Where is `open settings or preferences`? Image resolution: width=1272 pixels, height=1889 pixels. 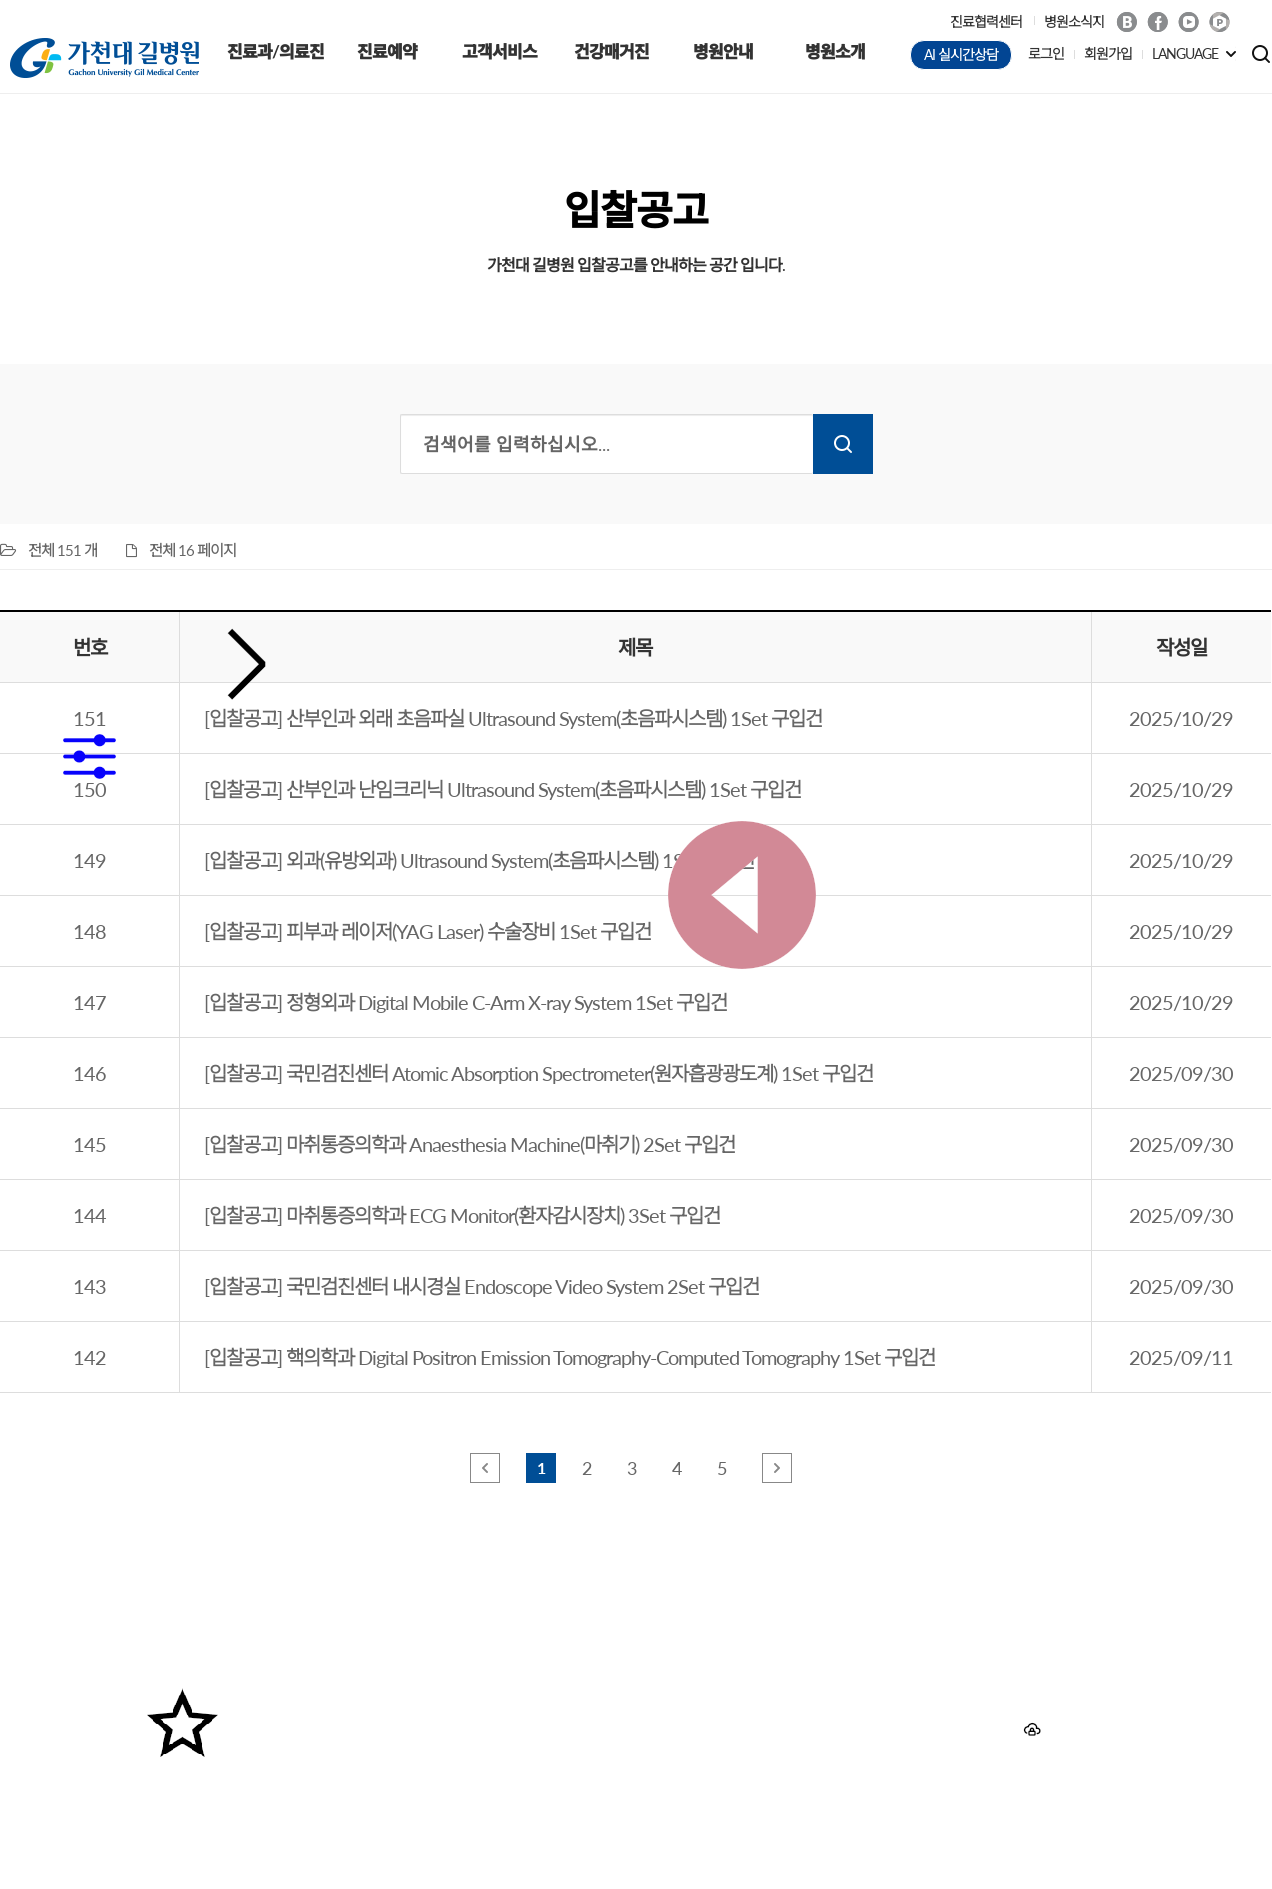
open settings or preferences is located at coordinates (89, 756).